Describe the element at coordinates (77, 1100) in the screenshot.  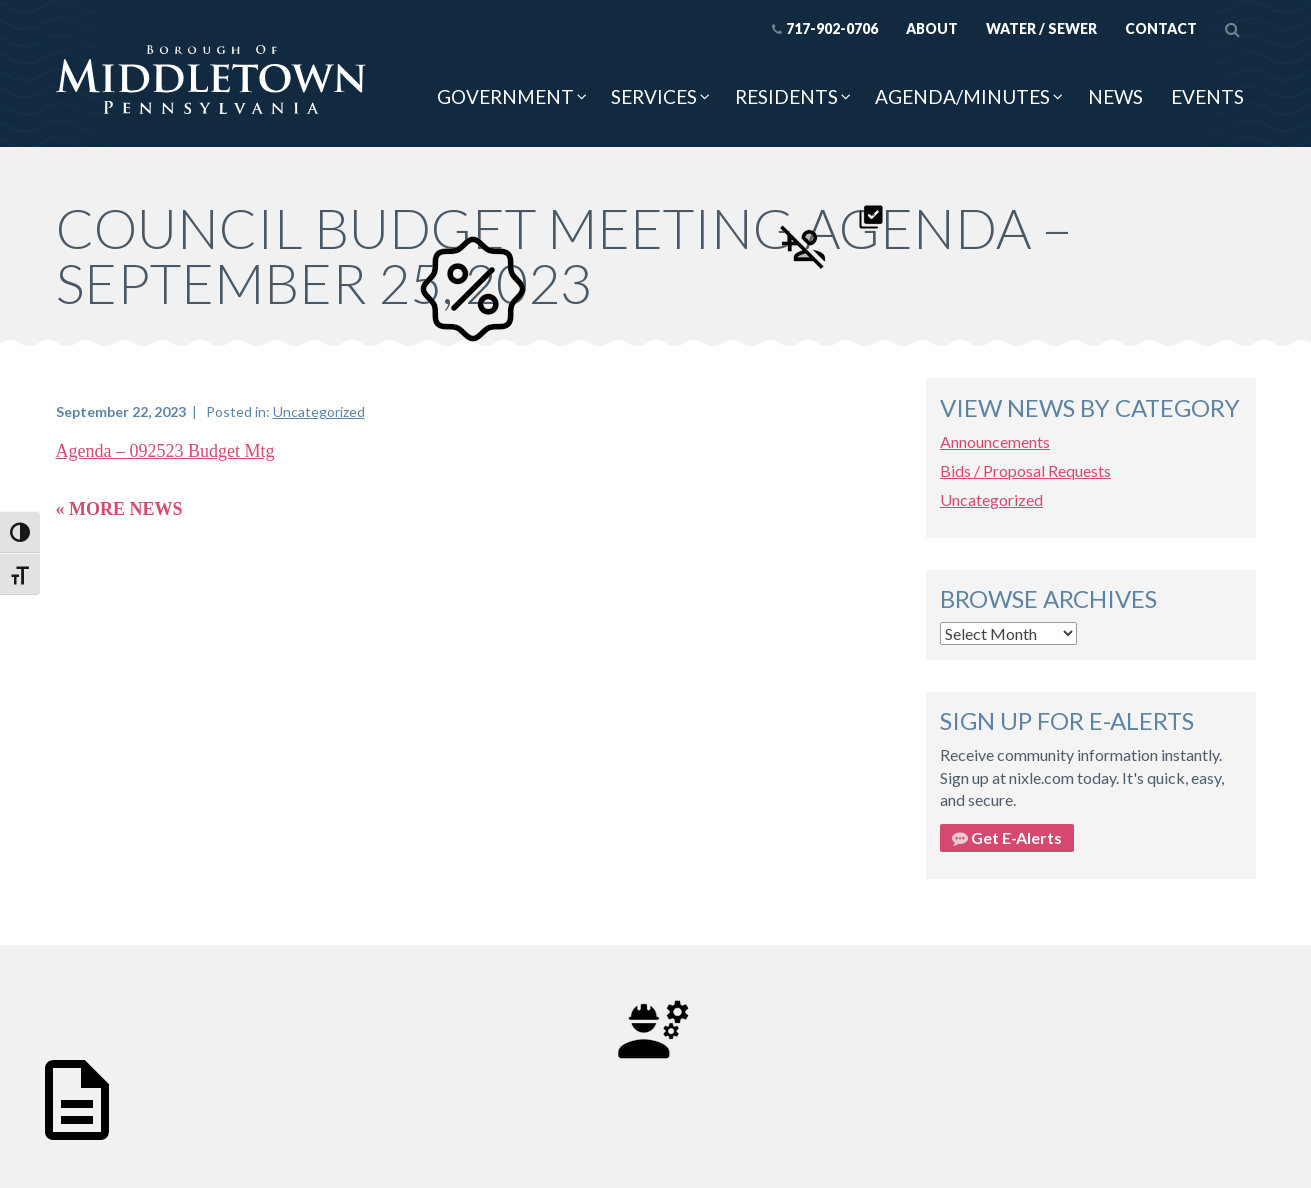
I see `view document details` at that location.